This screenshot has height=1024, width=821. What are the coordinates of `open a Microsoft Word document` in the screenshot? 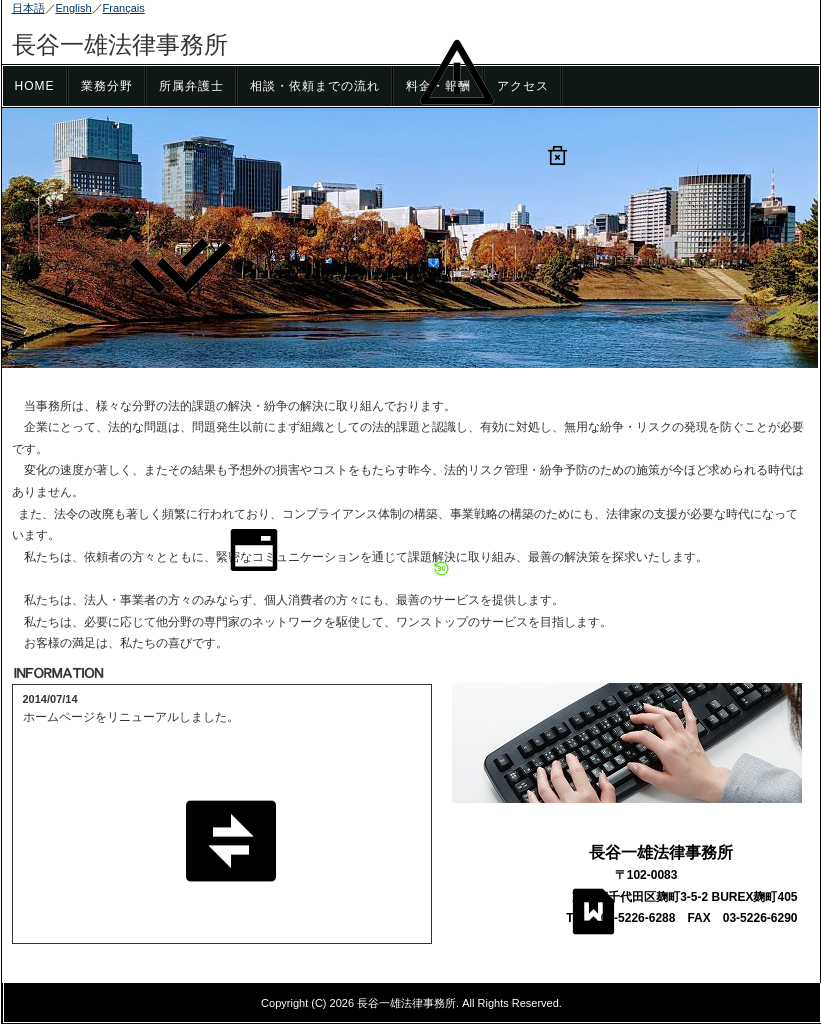 It's located at (593, 911).